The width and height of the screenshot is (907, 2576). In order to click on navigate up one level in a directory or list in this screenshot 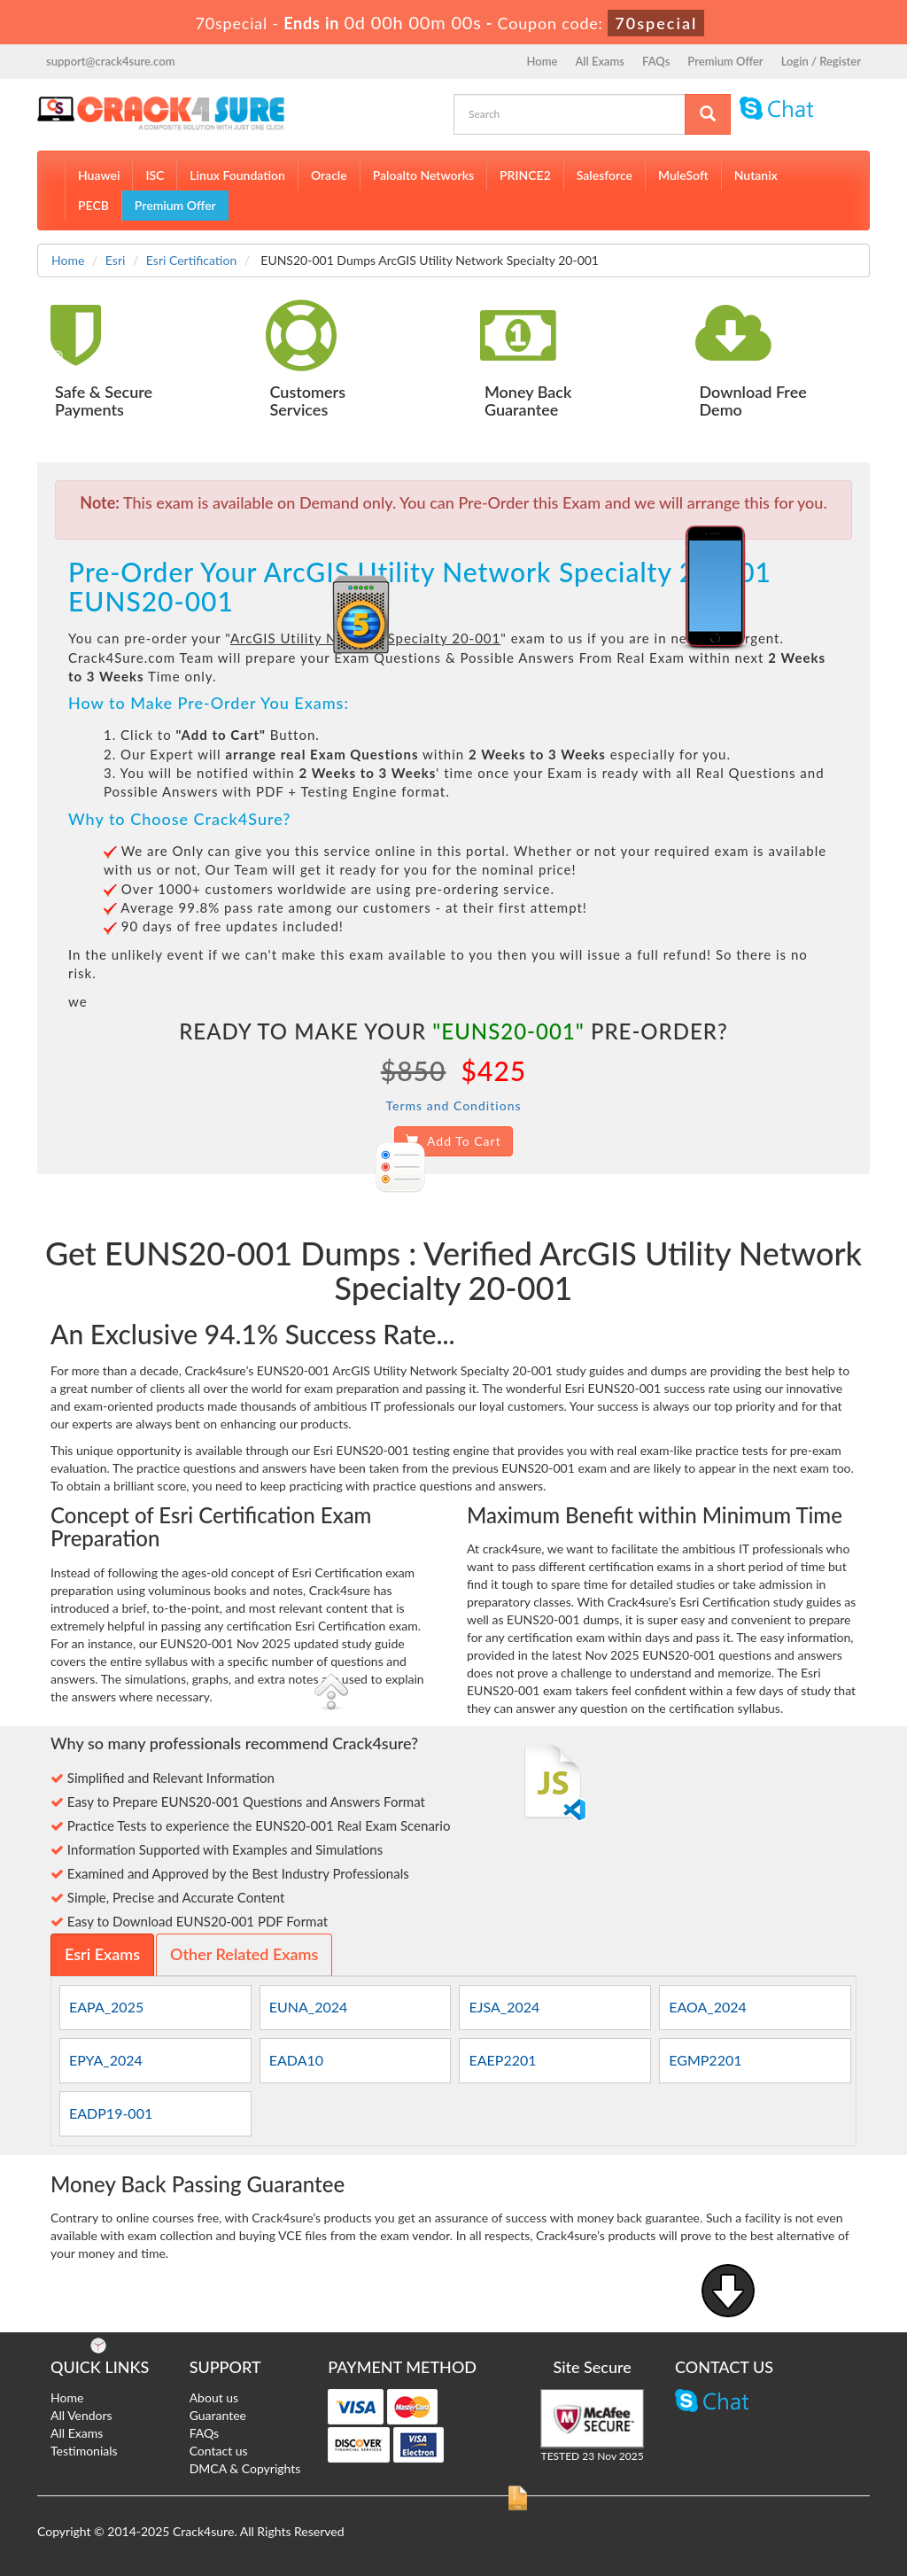, I will do `click(330, 1692)`.